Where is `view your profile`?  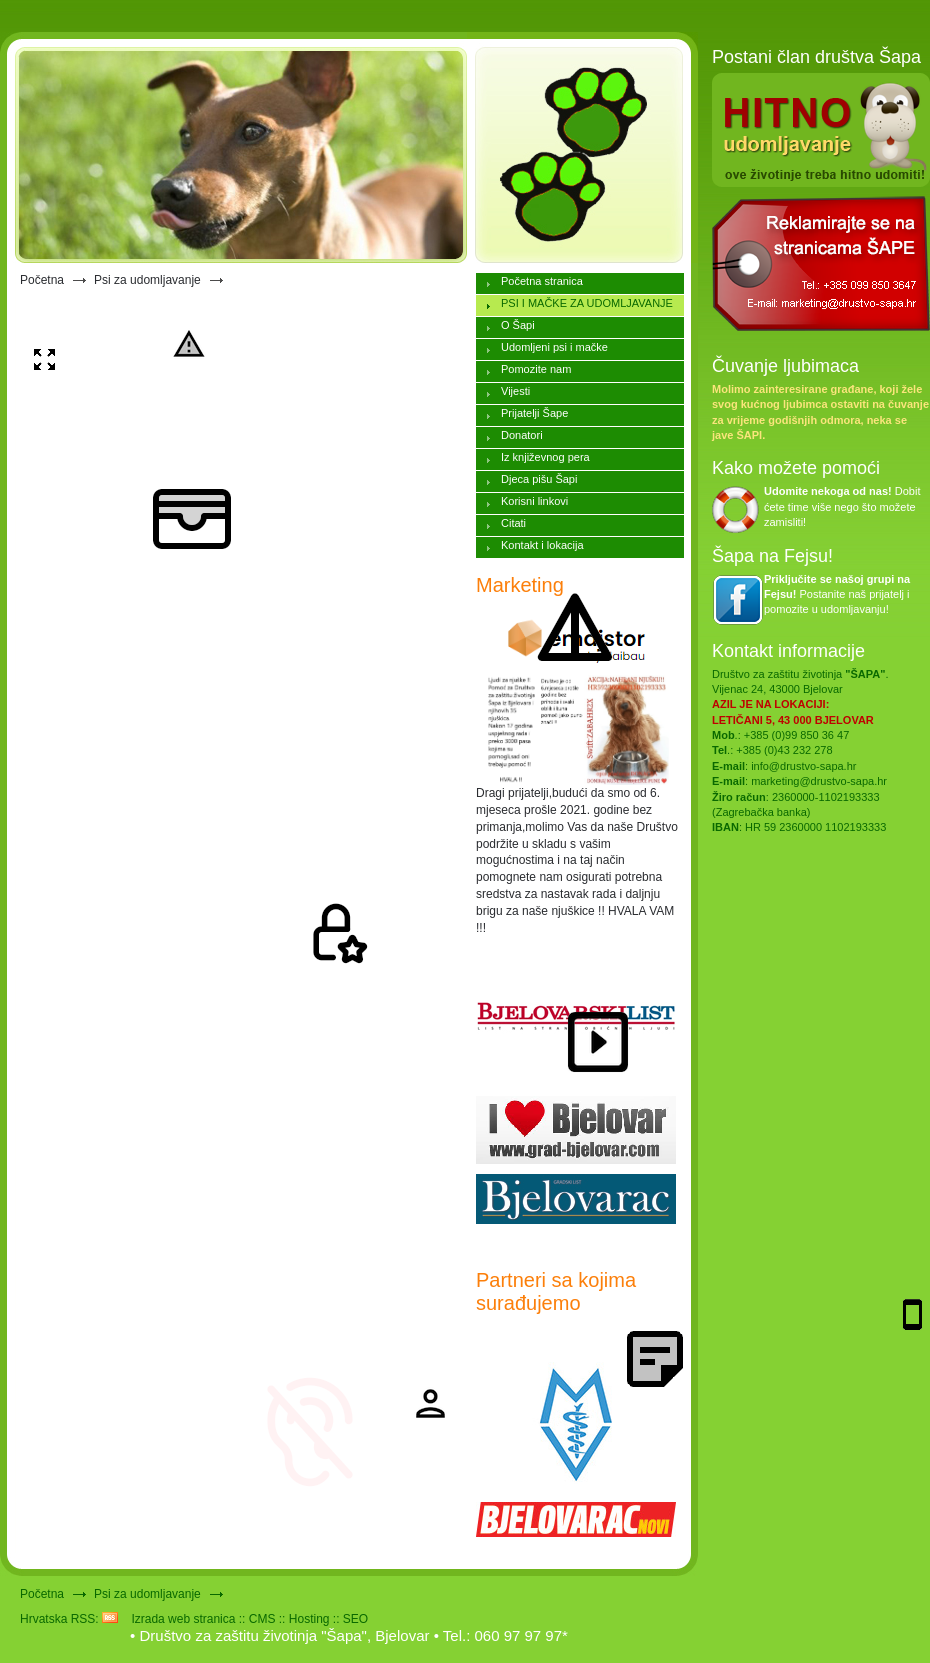 view your profile is located at coordinates (430, 1403).